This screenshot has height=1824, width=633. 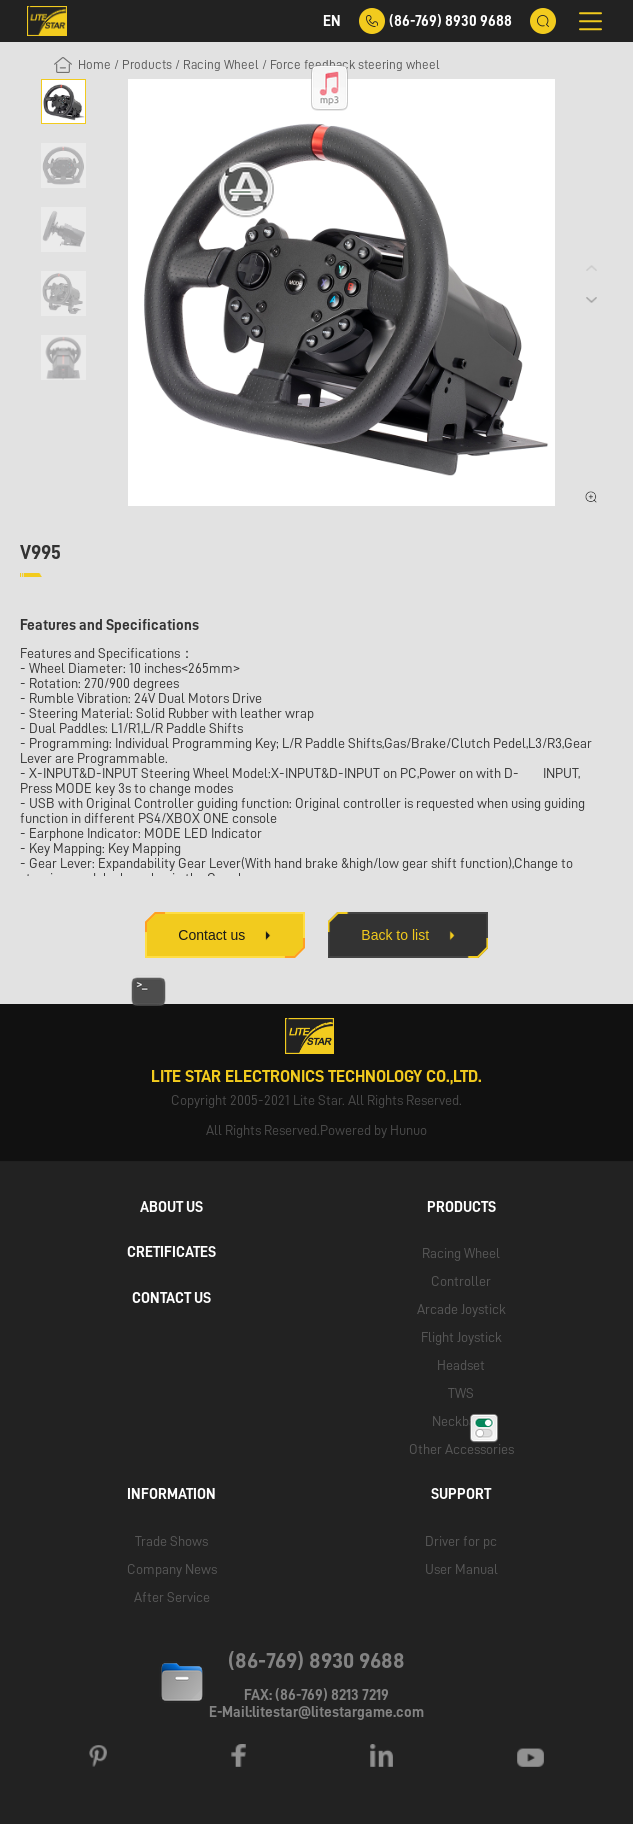 I want to click on check for available system updates, so click(x=246, y=189).